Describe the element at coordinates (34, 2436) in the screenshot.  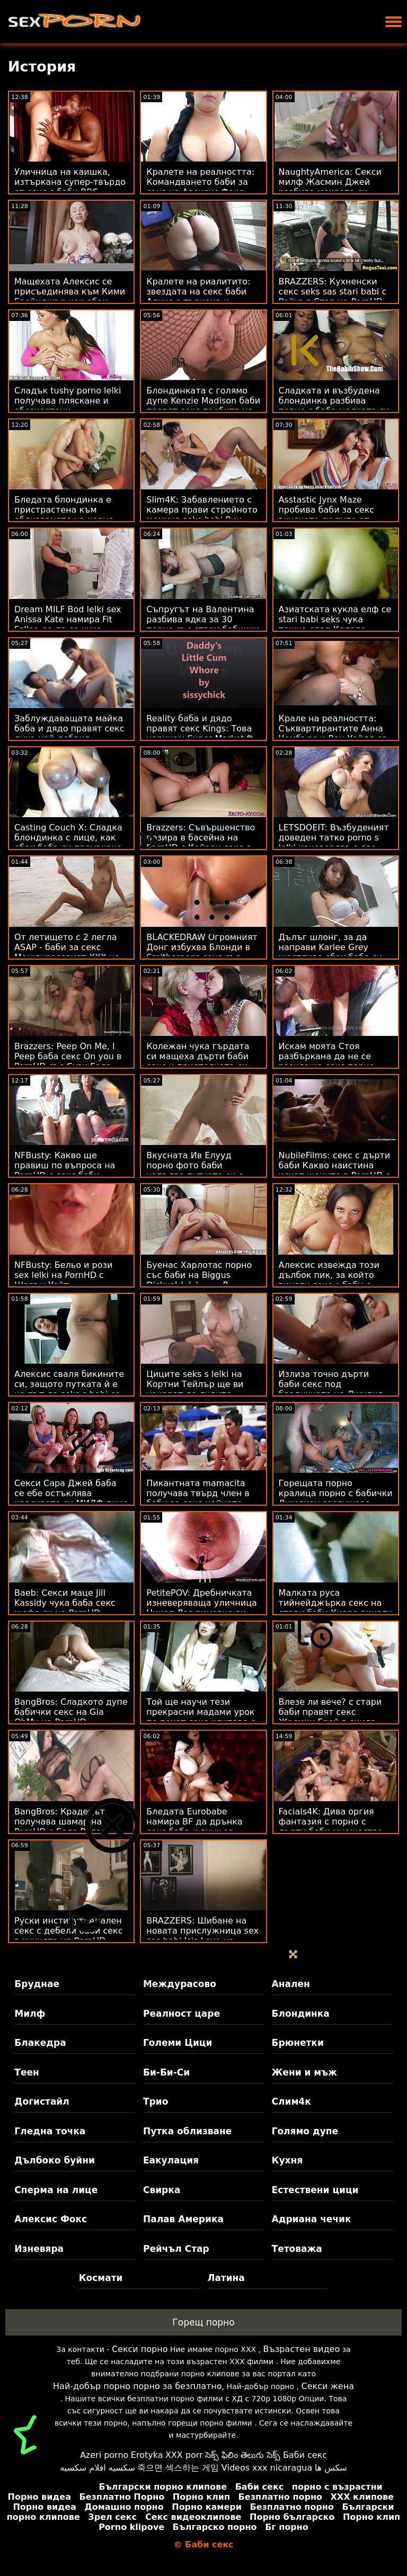
I see `indicates a partial or half-star rating` at that location.